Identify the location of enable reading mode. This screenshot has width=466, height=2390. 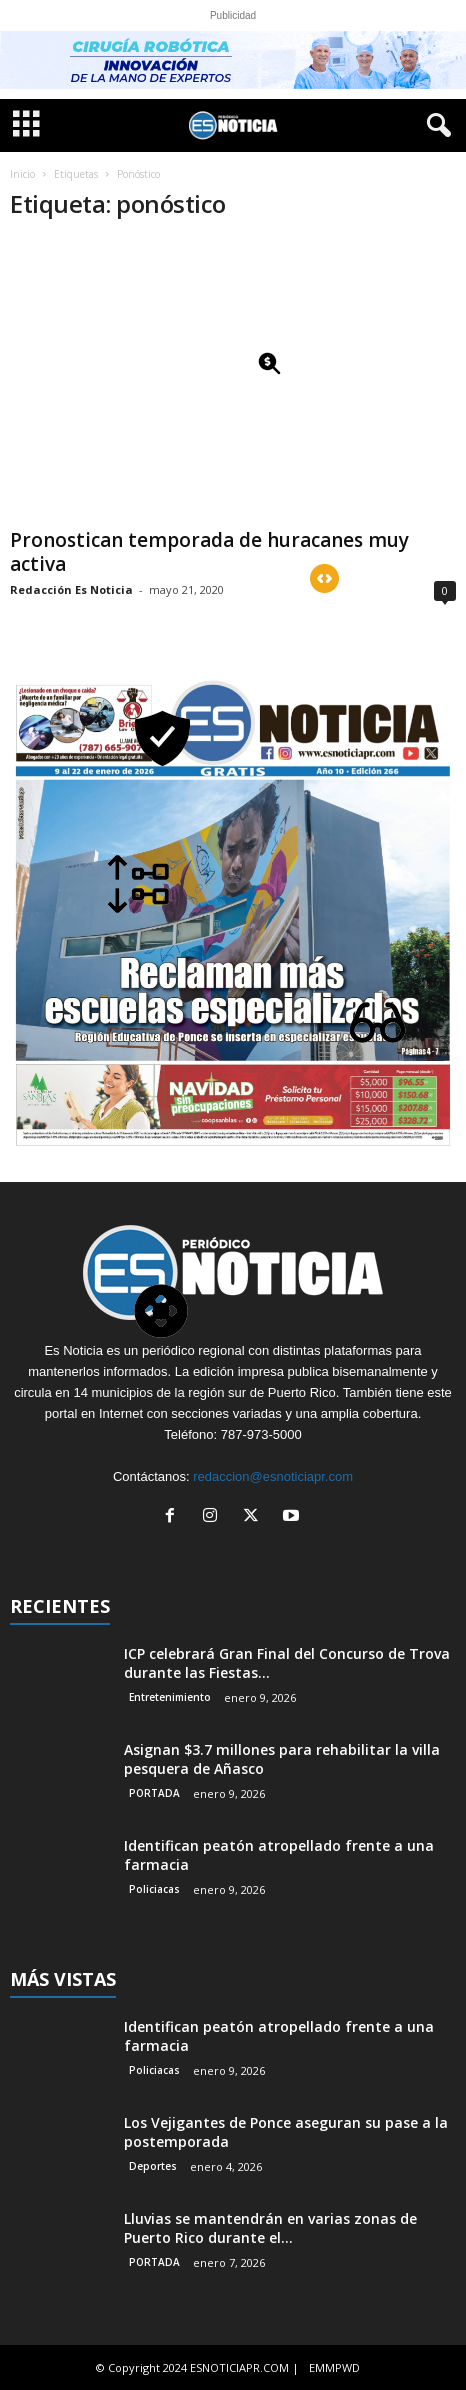
(377, 1022).